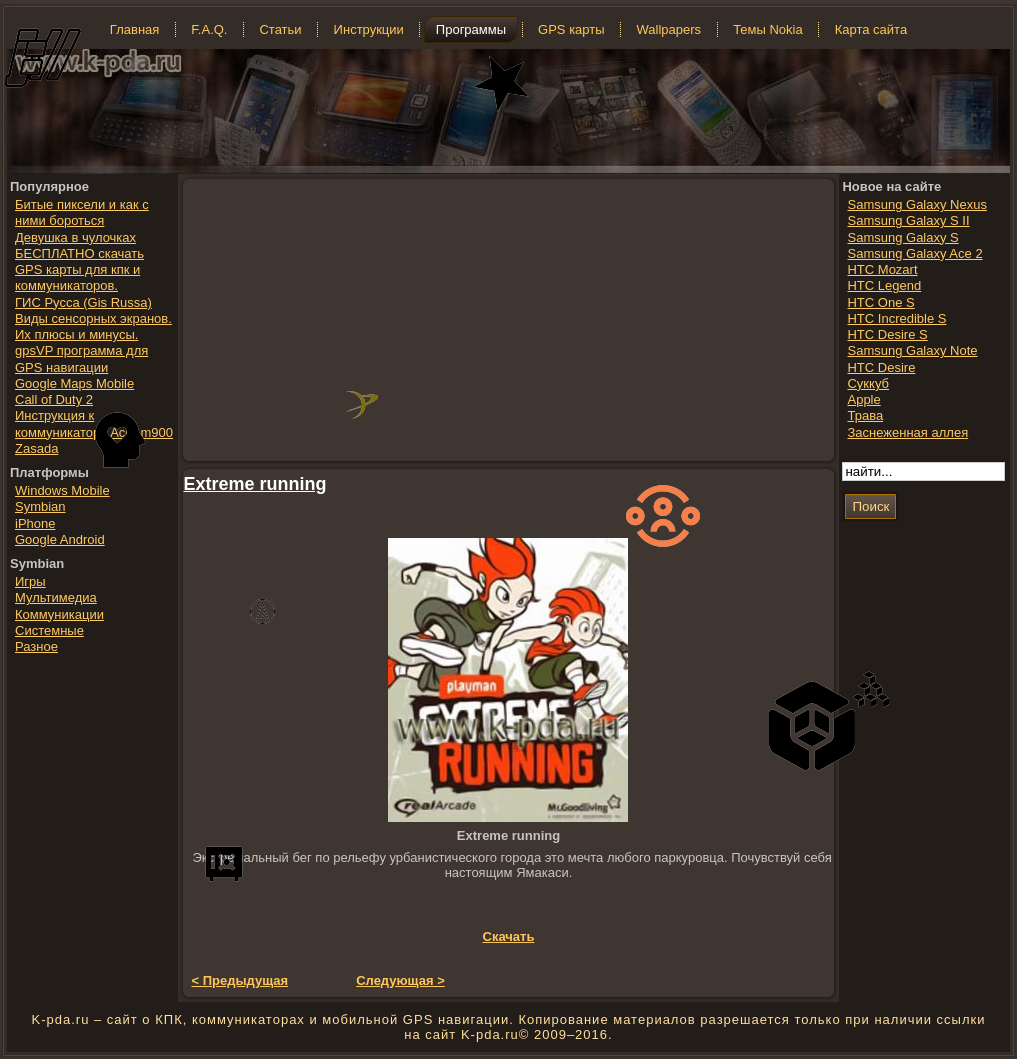  What do you see at coordinates (663, 516) in the screenshot?
I see `view community members` at bounding box center [663, 516].